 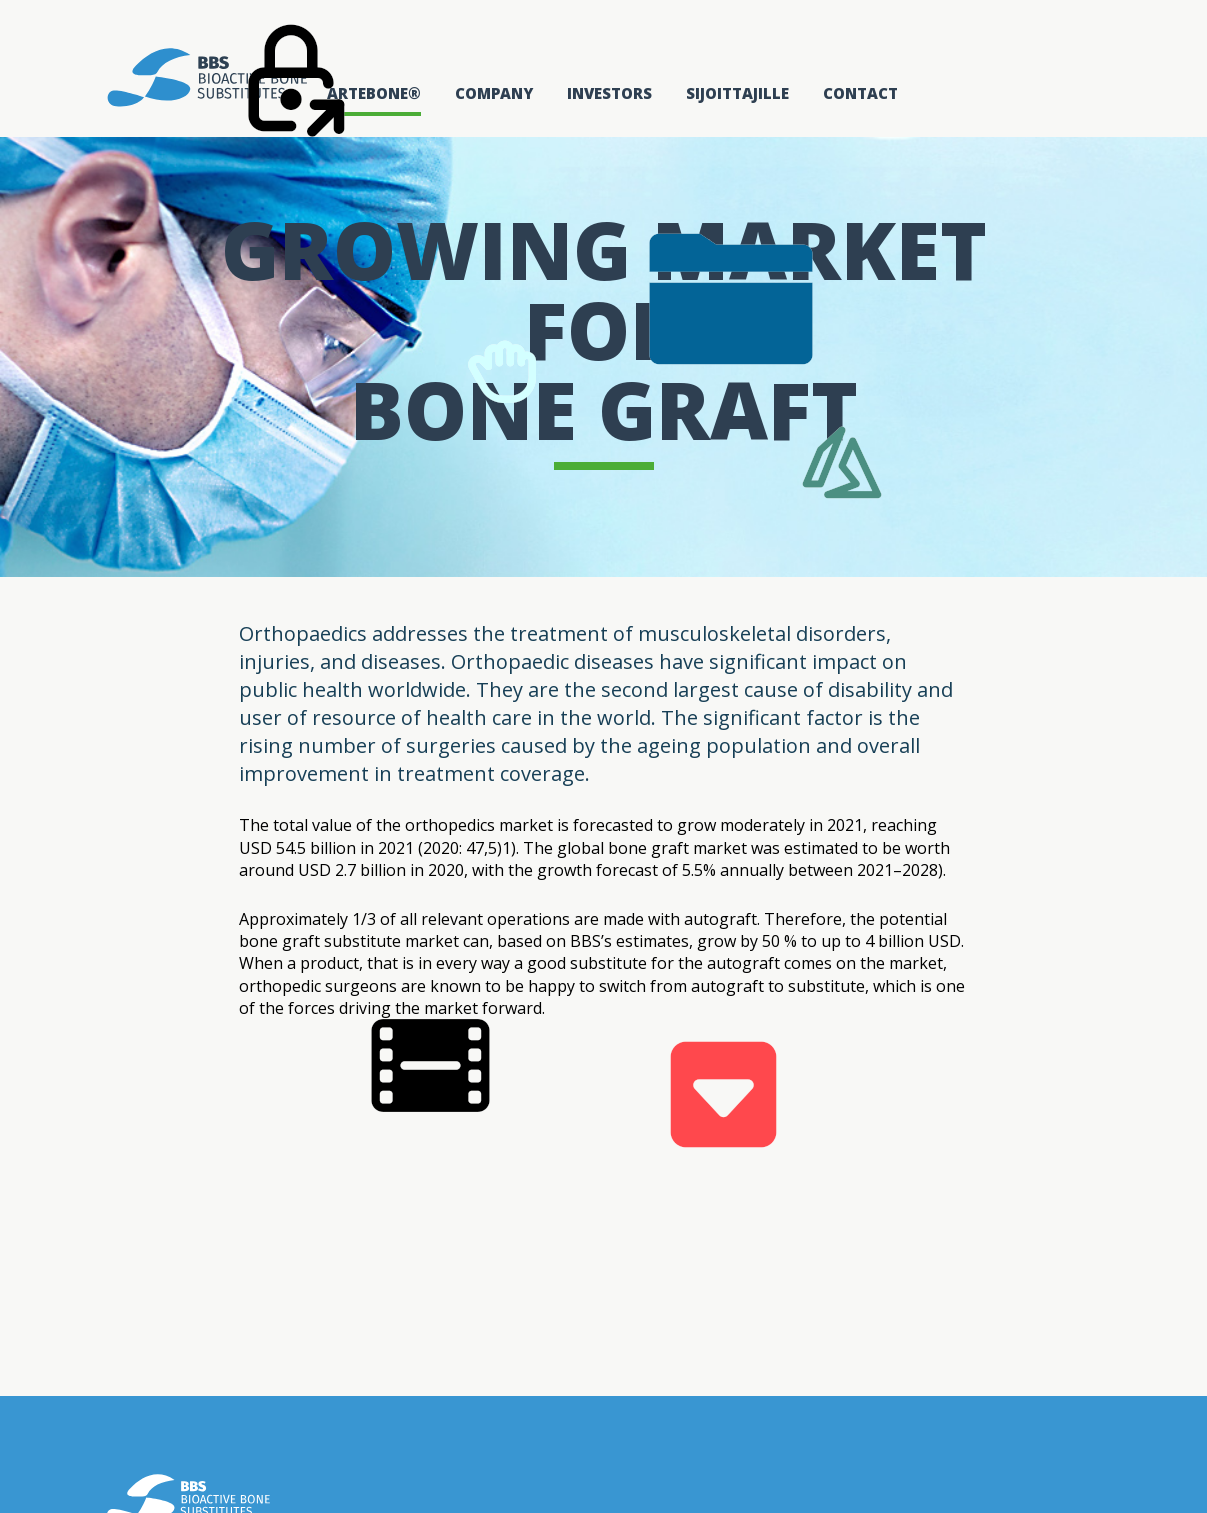 I want to click on share secure content with others, so click(x=291, y=78).